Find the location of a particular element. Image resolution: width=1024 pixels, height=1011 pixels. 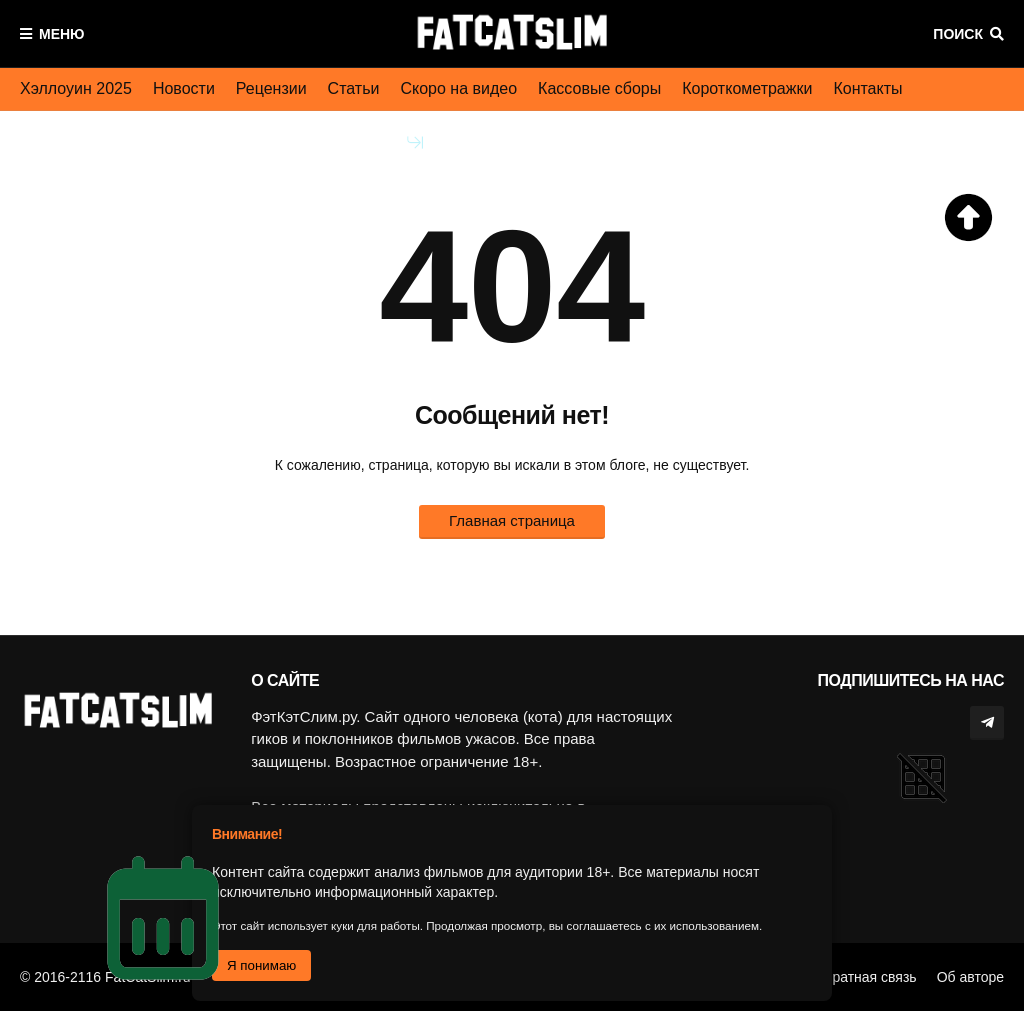

upload a file or document is located at coordinates (968, 217).